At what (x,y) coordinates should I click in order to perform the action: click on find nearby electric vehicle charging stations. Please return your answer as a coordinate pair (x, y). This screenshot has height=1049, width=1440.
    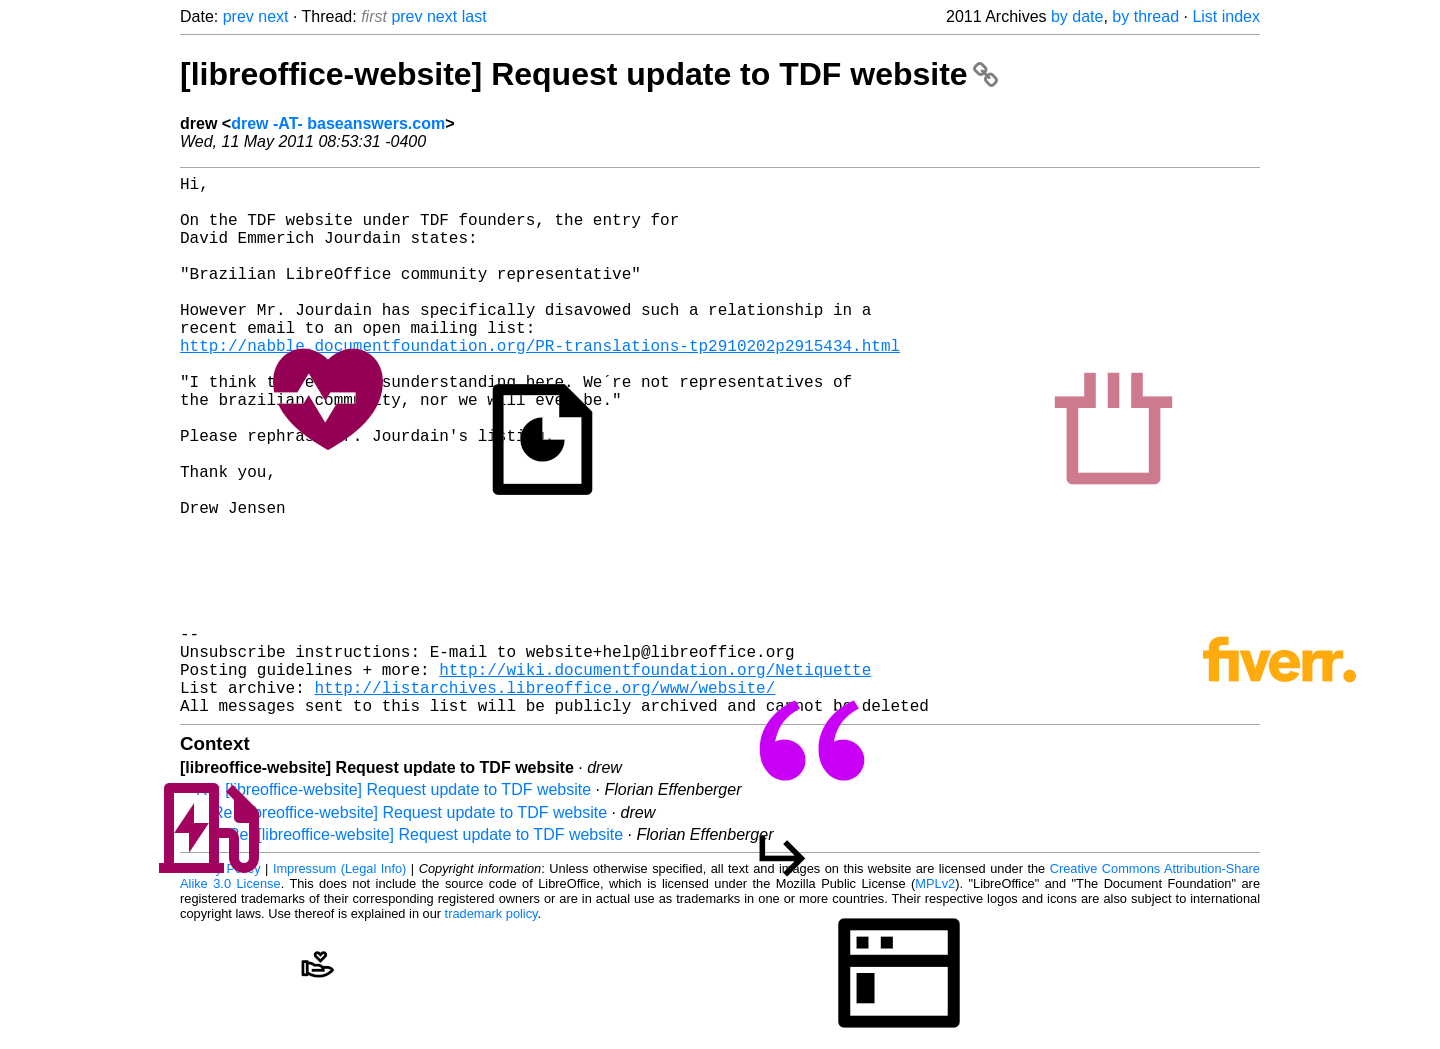
    Looking at the image, I should click on (209, 828).